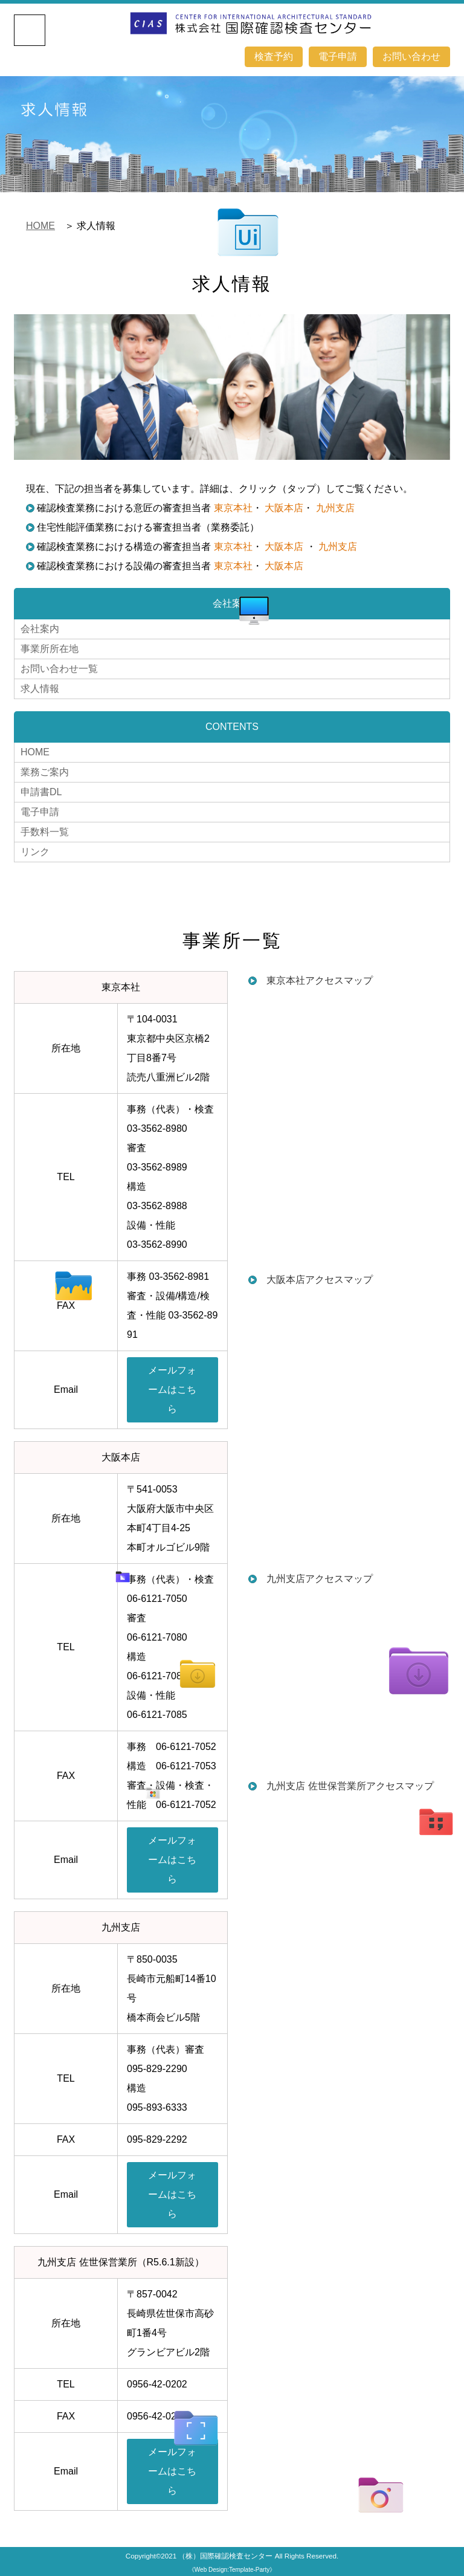 The height and width of the screenshot is (2576, 464). I want to click on folder containing UiPath automation projects, so click(248, 234).